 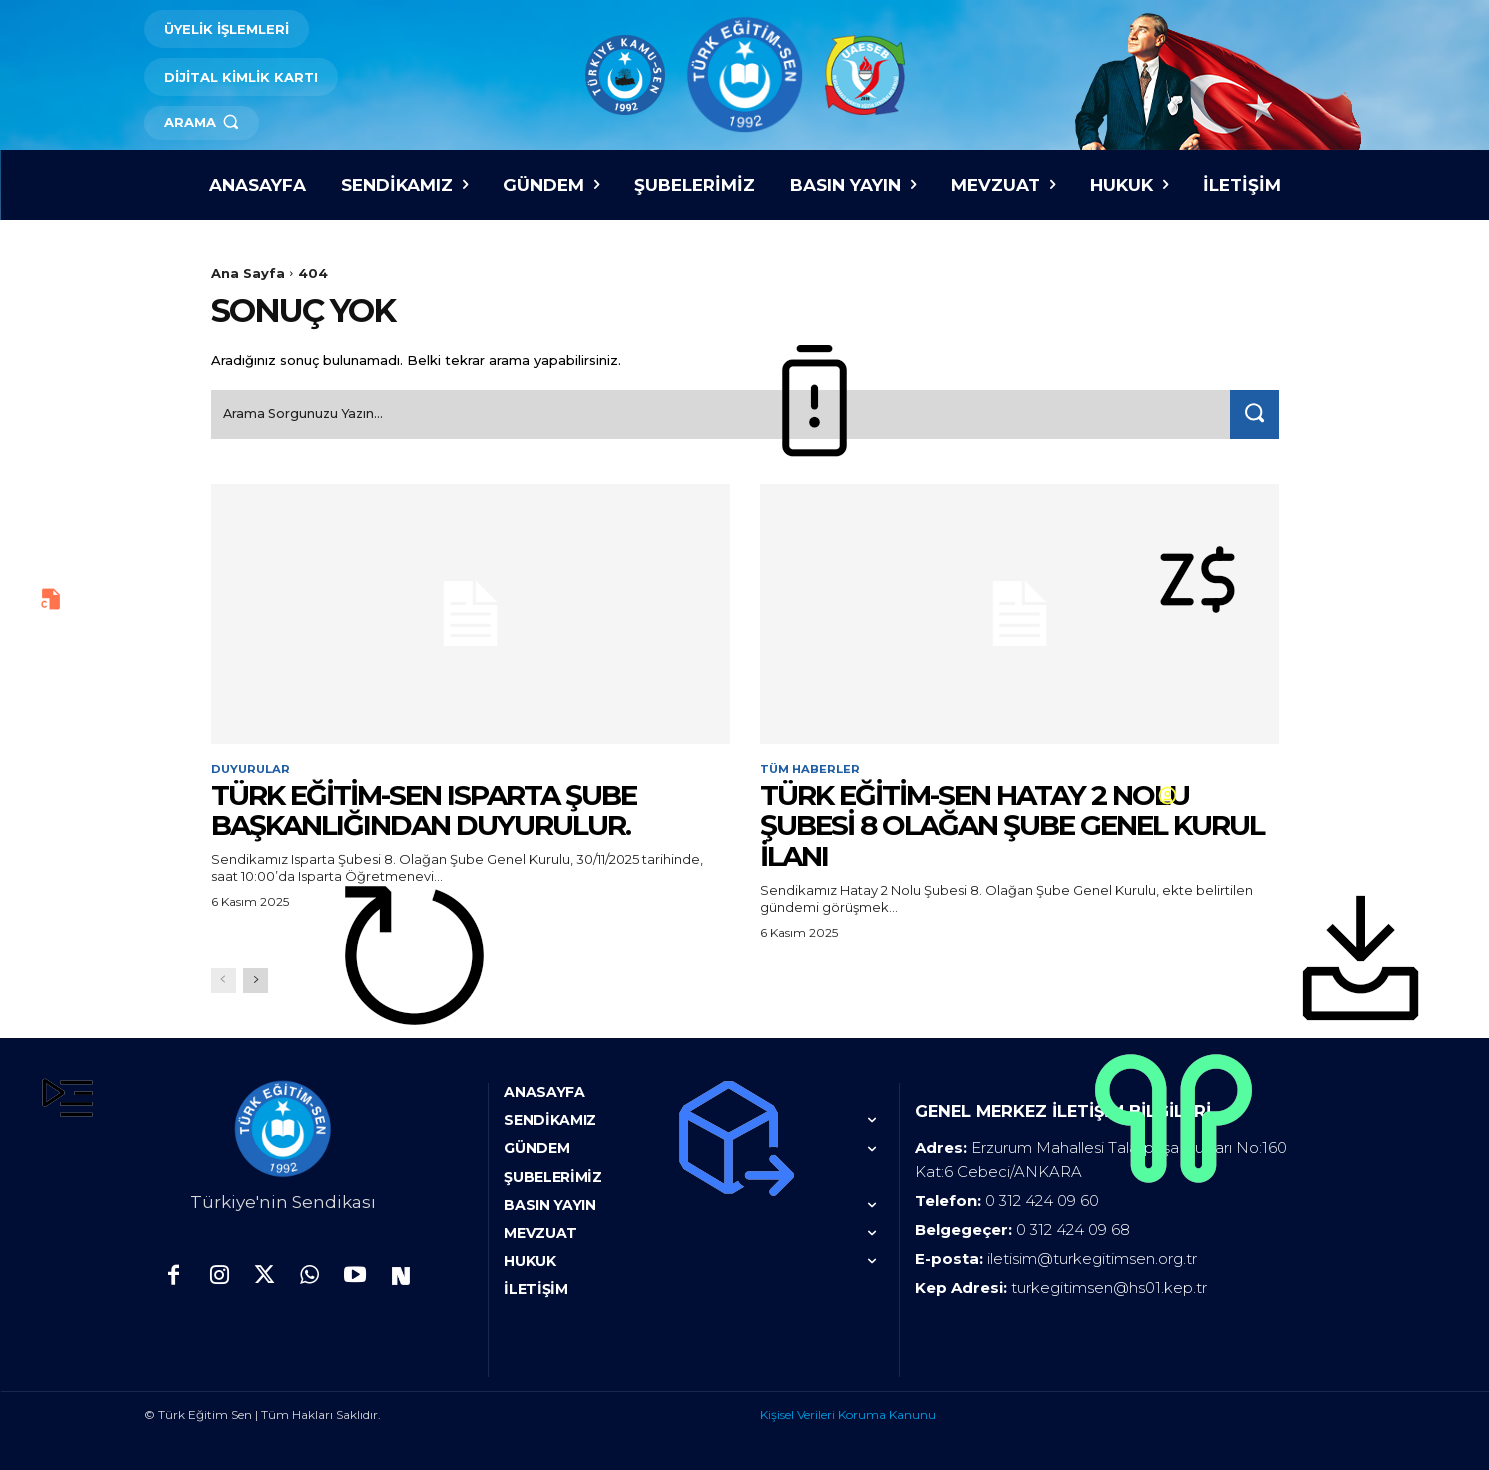 What do you see at coordinates (814, 402) in the screenshot?
I see `indicates low battery warning` at bounding box center [814, 402].